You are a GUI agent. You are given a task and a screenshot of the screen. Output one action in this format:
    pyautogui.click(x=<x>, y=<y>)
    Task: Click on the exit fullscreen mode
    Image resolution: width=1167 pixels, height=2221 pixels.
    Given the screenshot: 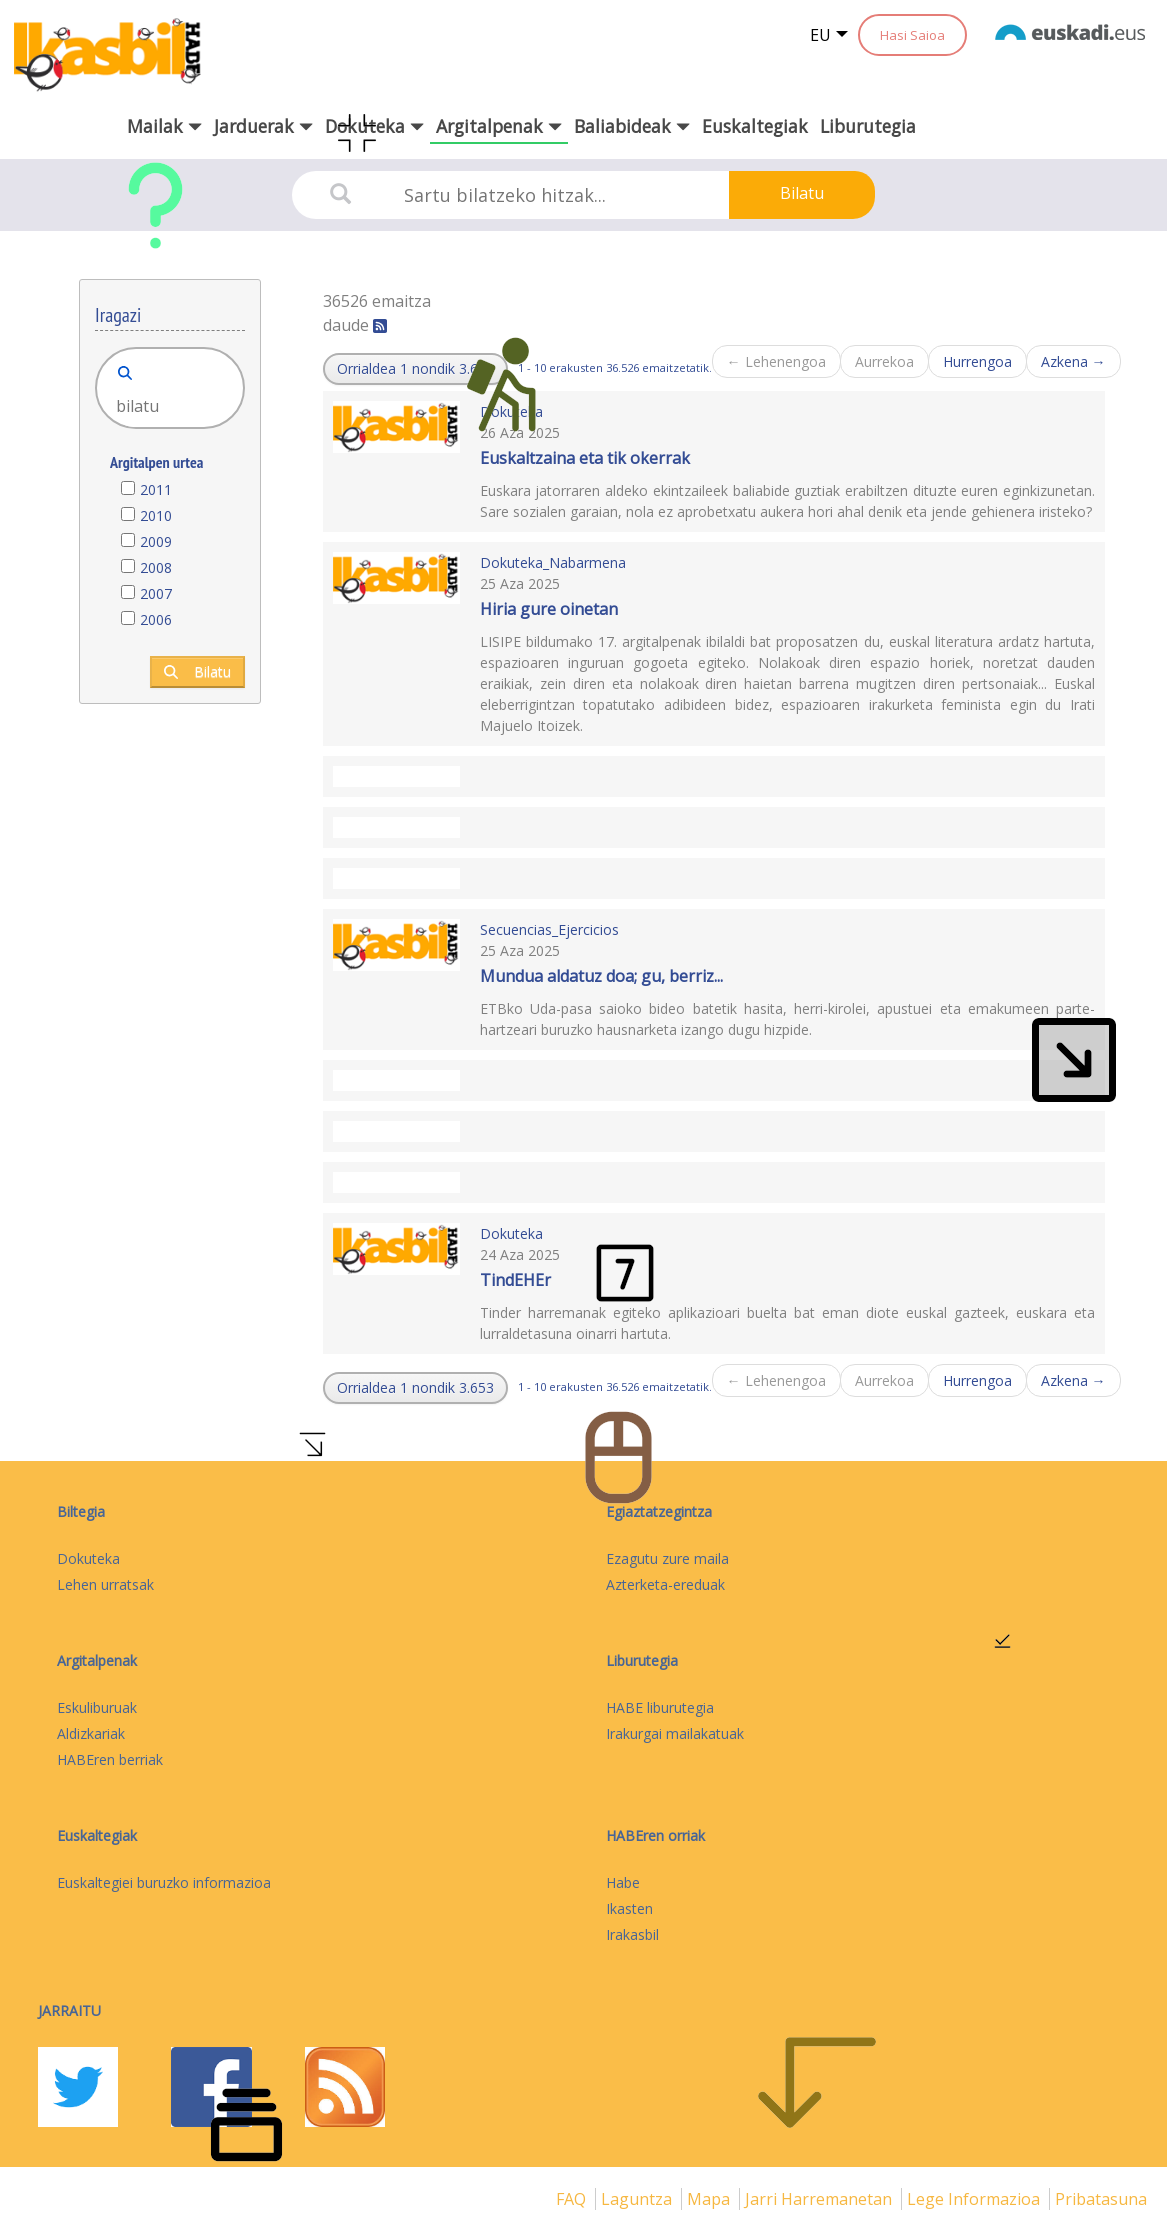 What is the action you would take?
    pyautogui.click(x=357, y=133)
    